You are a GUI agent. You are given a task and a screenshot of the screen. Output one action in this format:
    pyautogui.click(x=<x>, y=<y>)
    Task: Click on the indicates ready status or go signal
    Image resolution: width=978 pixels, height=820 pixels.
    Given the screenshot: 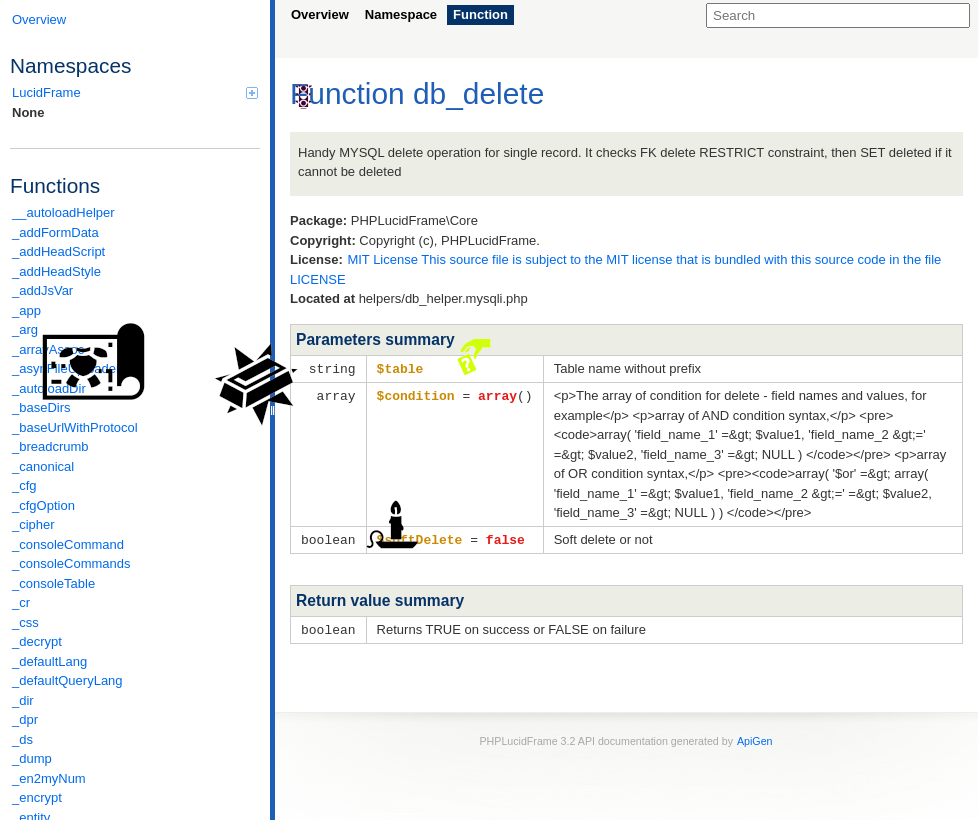 What is the action you would take?
    pyautogui.click(x=303, y=96)
    